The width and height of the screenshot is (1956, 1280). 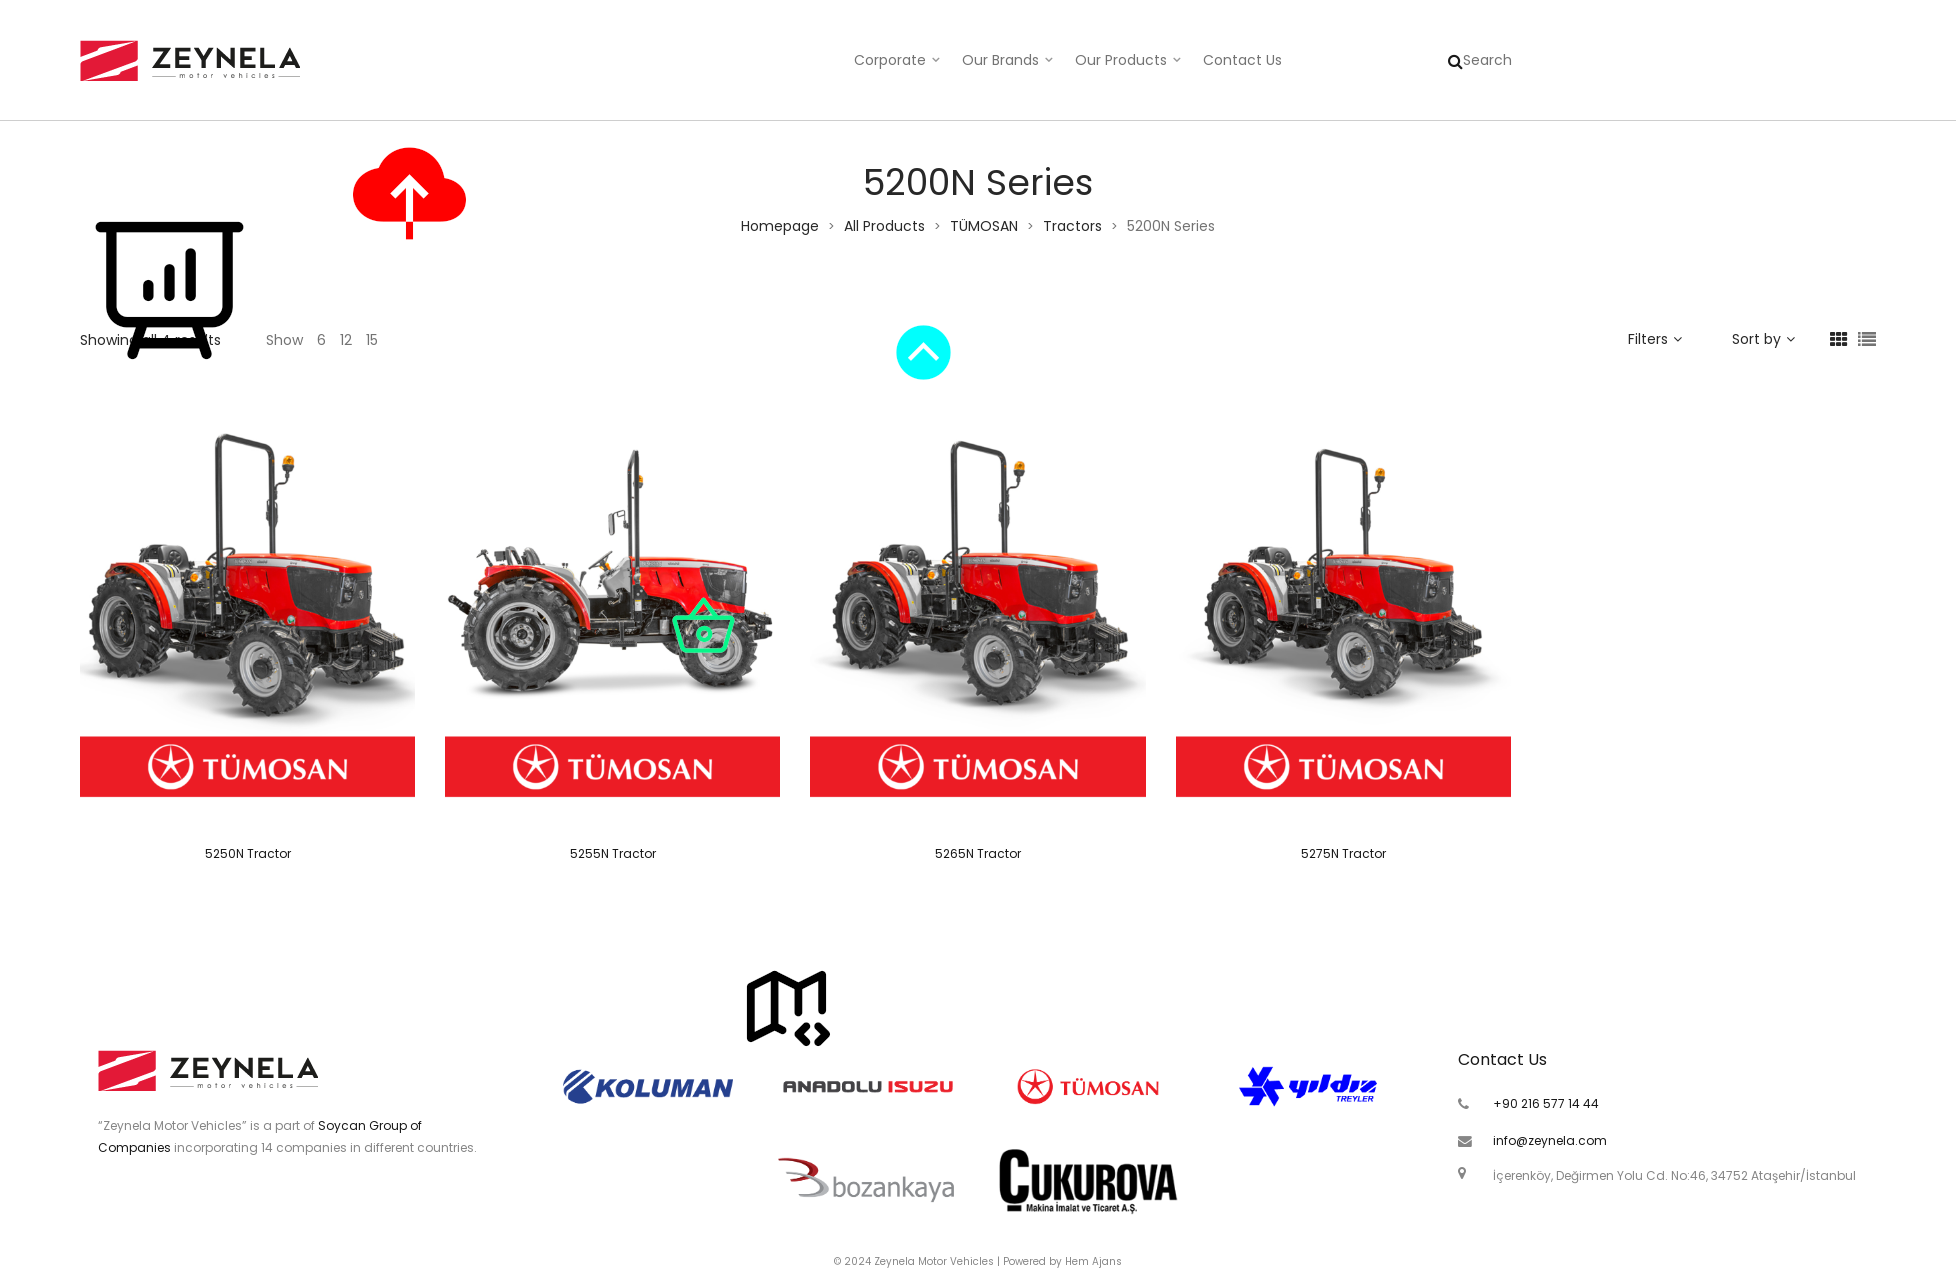 I want to click on view your shopping basket, so click(x=703, y=626).